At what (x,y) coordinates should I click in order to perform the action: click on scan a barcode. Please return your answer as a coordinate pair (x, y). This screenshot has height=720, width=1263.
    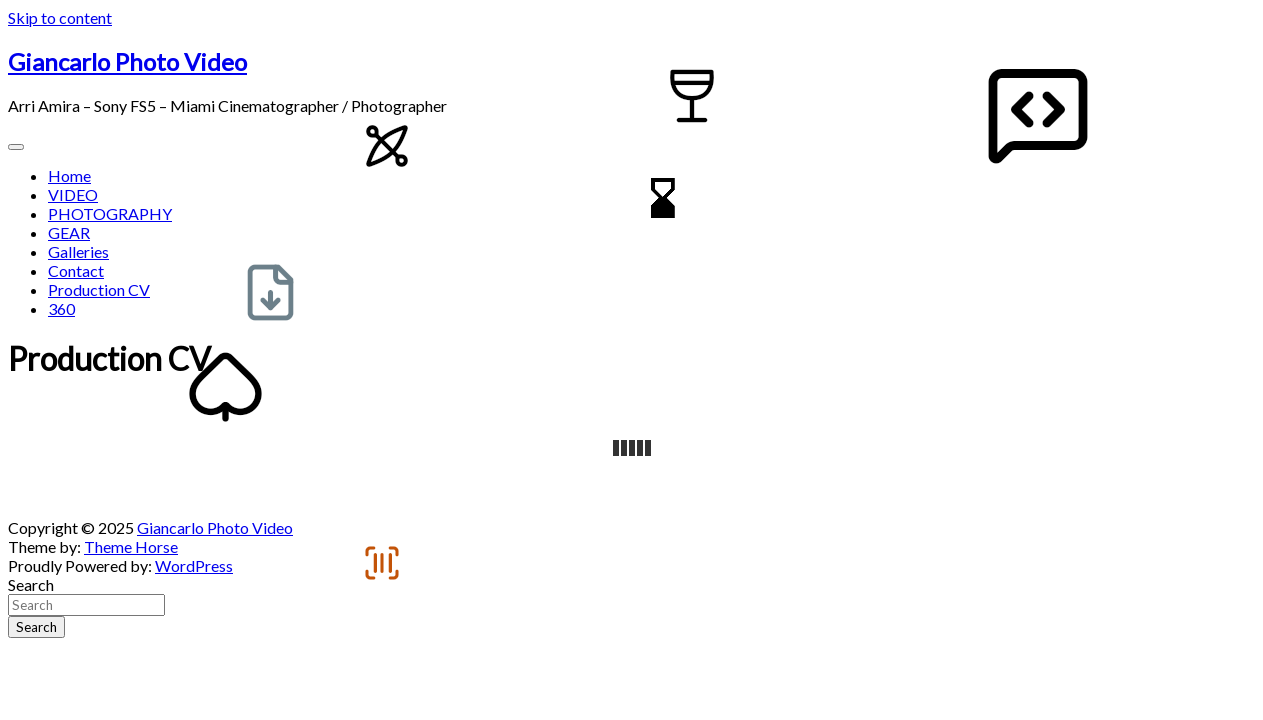
    Looking at the image, I should click on (382, 563).